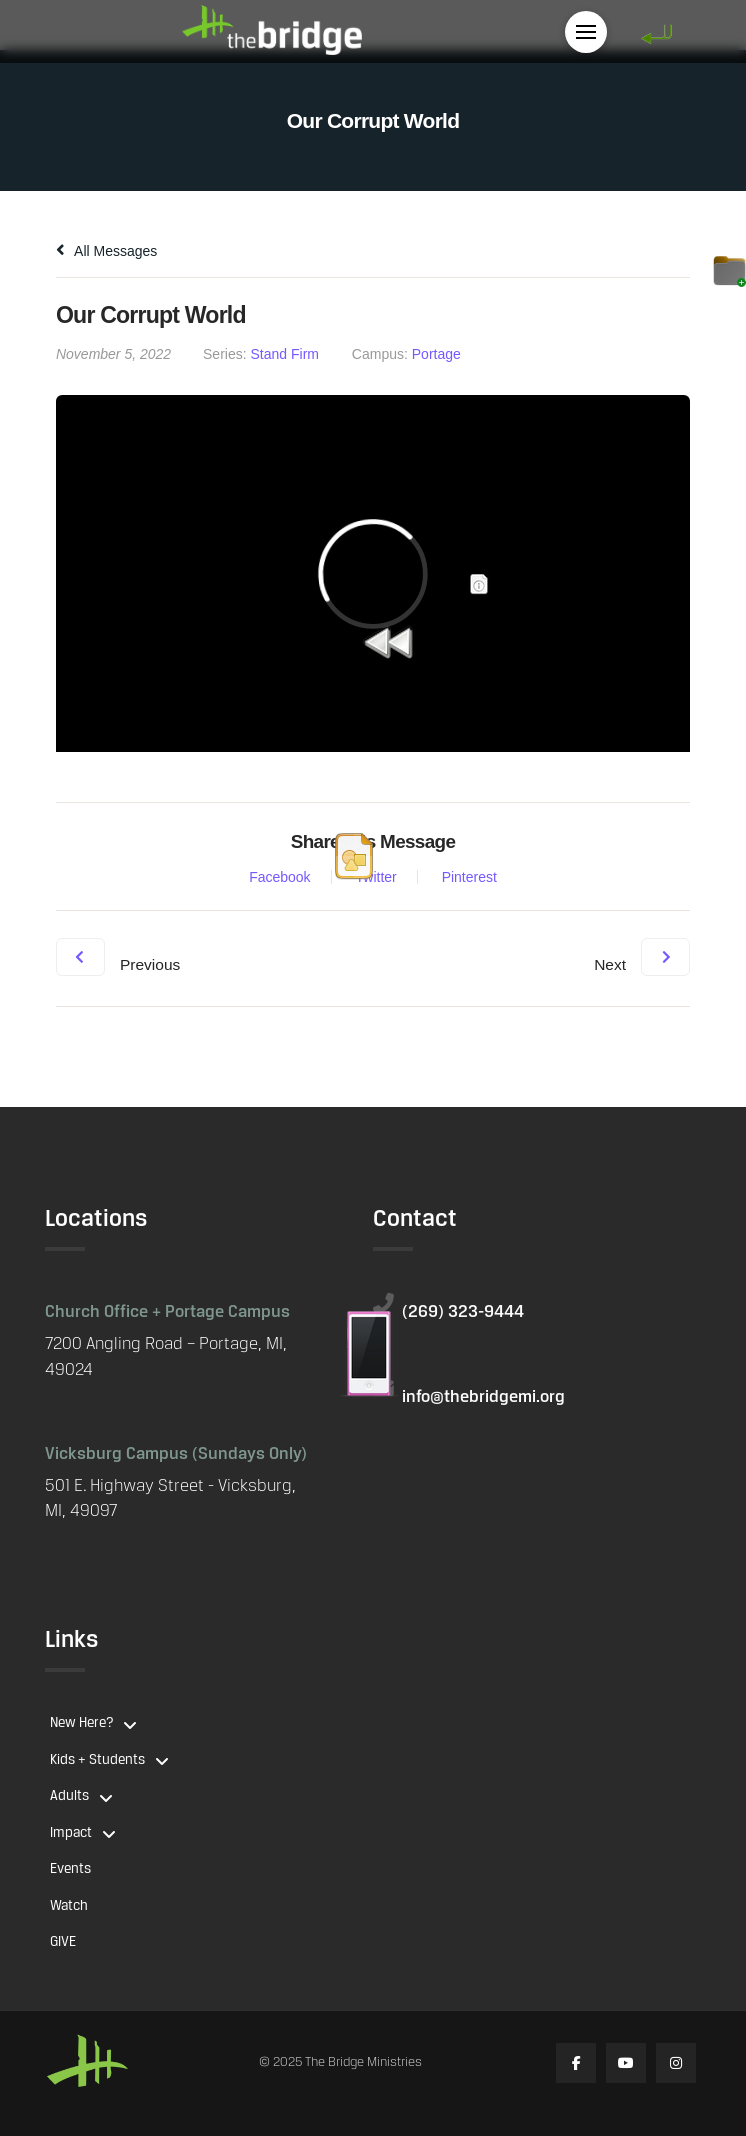 The image size is (746, 2136). I want to click on reply to all recipients of an email, so click(656, 32).